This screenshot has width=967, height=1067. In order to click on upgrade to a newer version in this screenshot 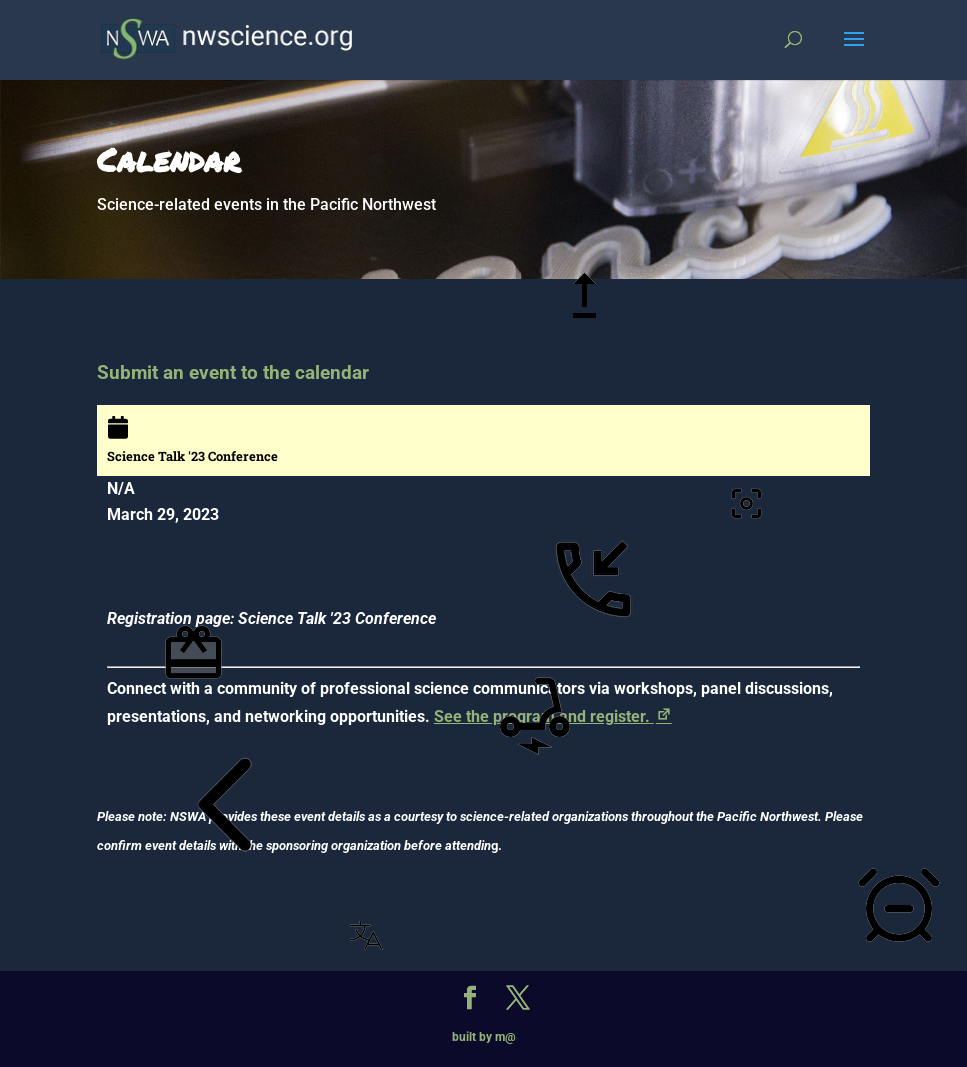, I will do `click(584, 295)`.